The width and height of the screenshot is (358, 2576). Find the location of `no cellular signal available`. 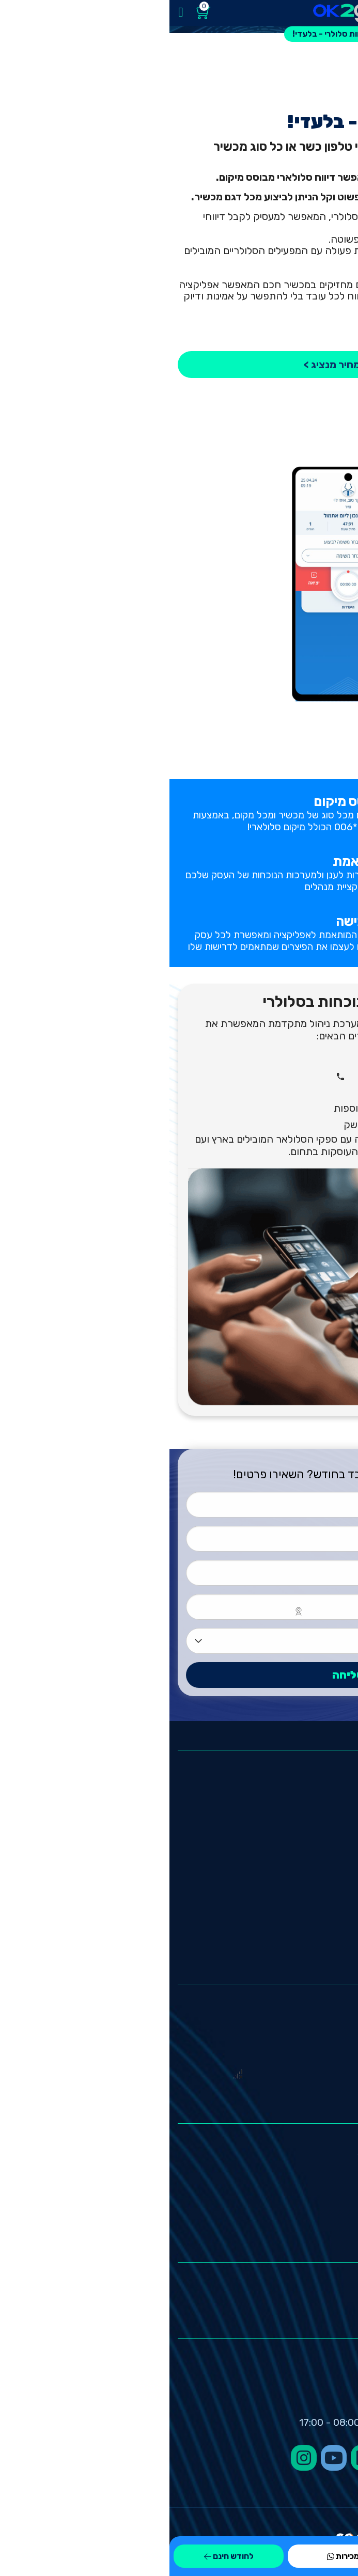

no cellular signal available is located at coordinates (238, 2075).